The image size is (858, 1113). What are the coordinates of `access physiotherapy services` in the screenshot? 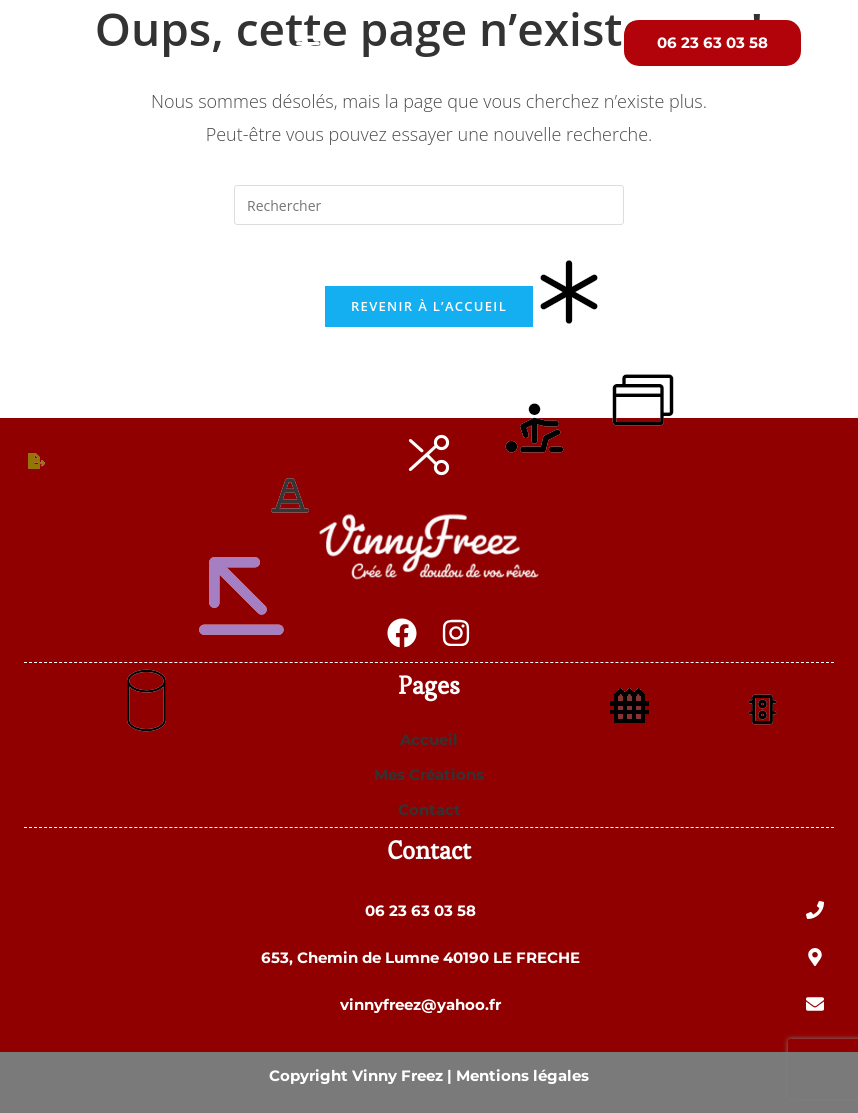 It's located at (534, 426).